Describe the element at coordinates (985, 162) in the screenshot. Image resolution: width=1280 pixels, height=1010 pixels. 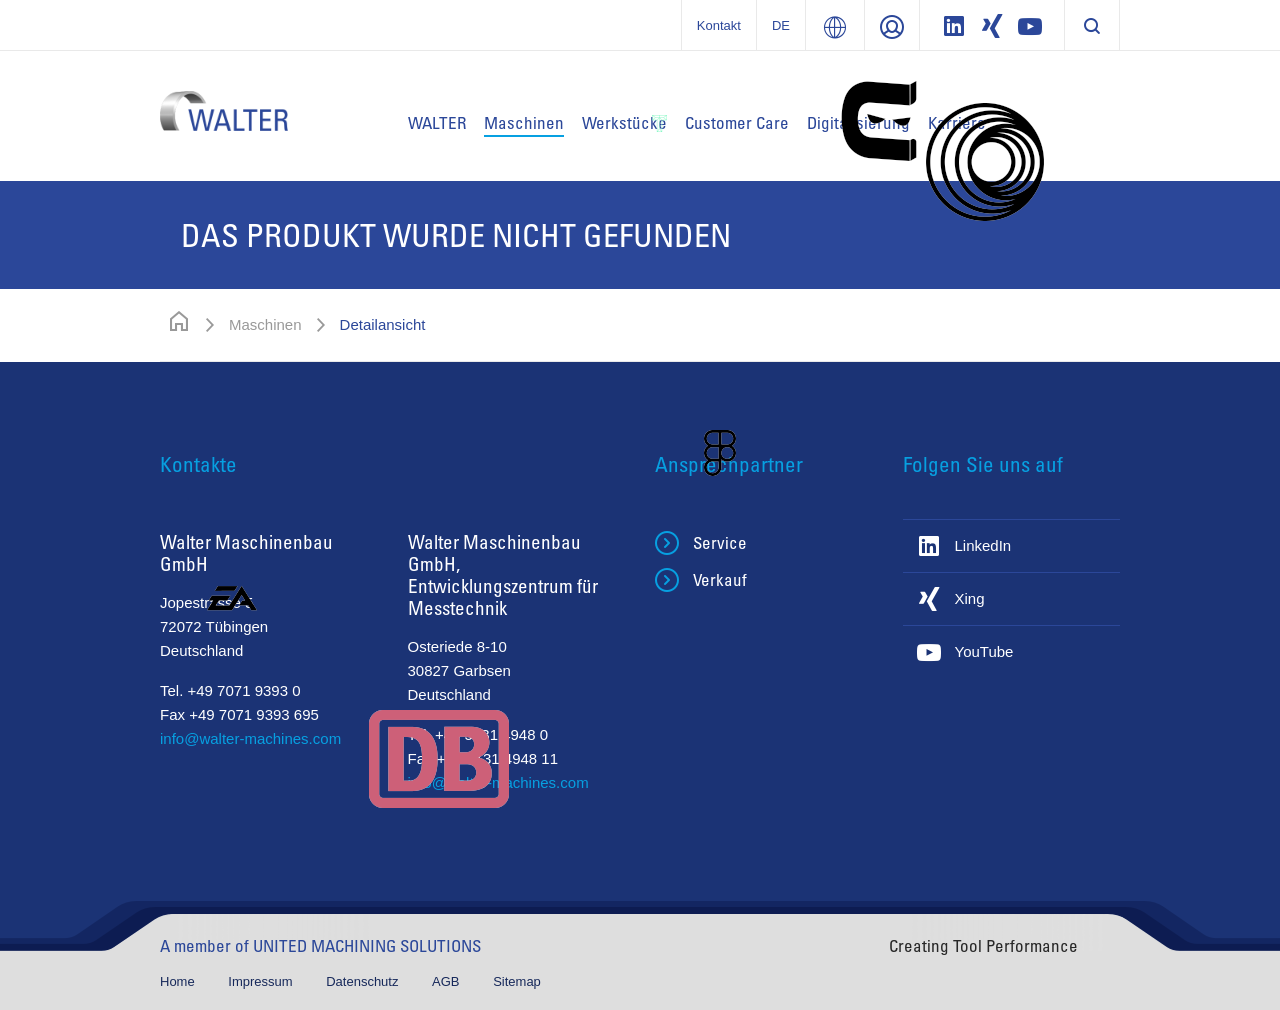
I see `open photobucket app` at that location.